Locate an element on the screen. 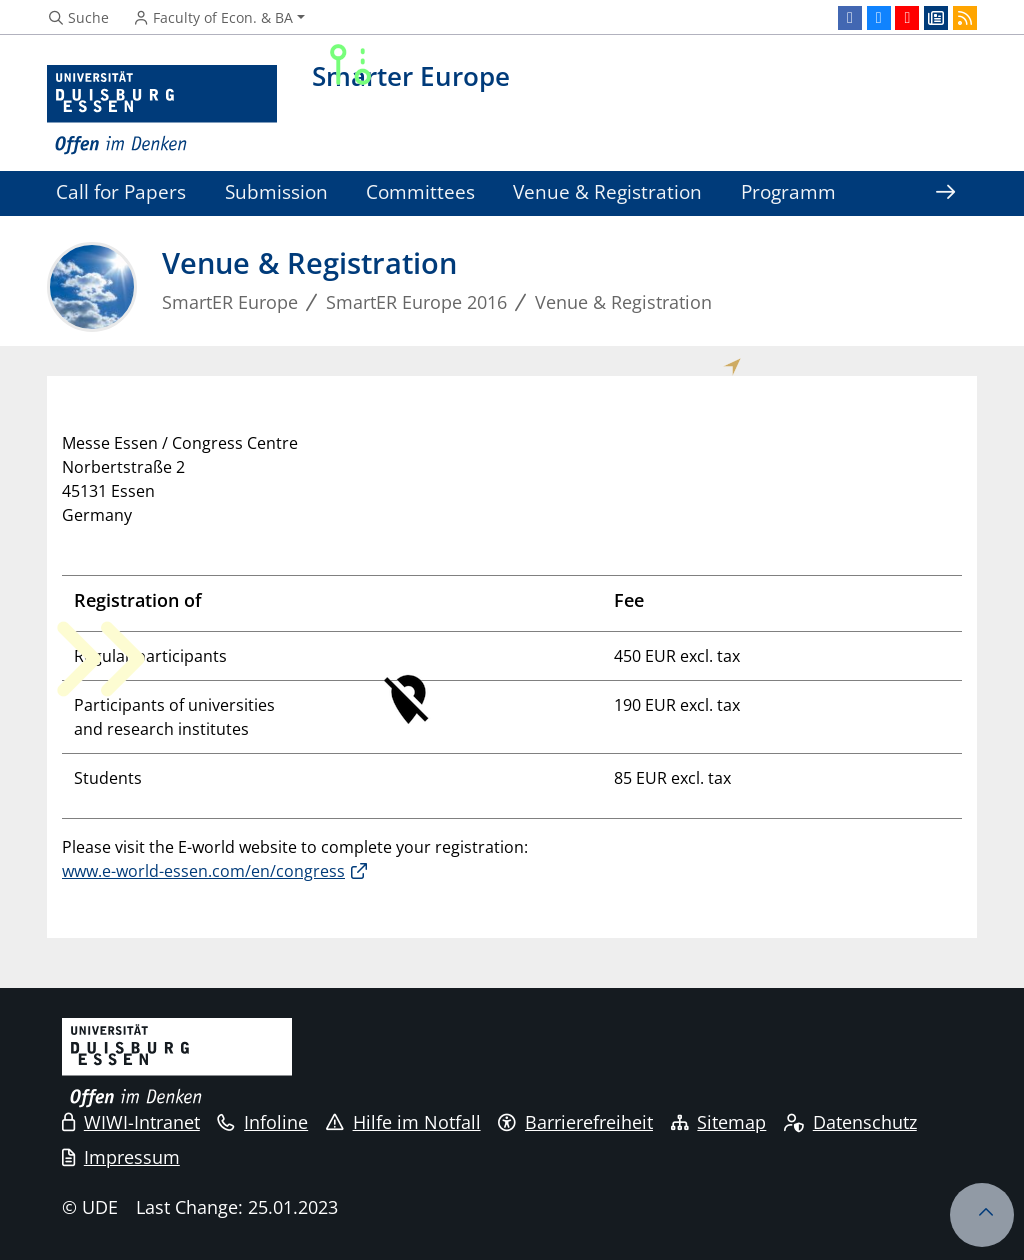 The width and height of the screenshot is (1024, 1260). skip forward or advance quickly is located at coordinates (101, 659).